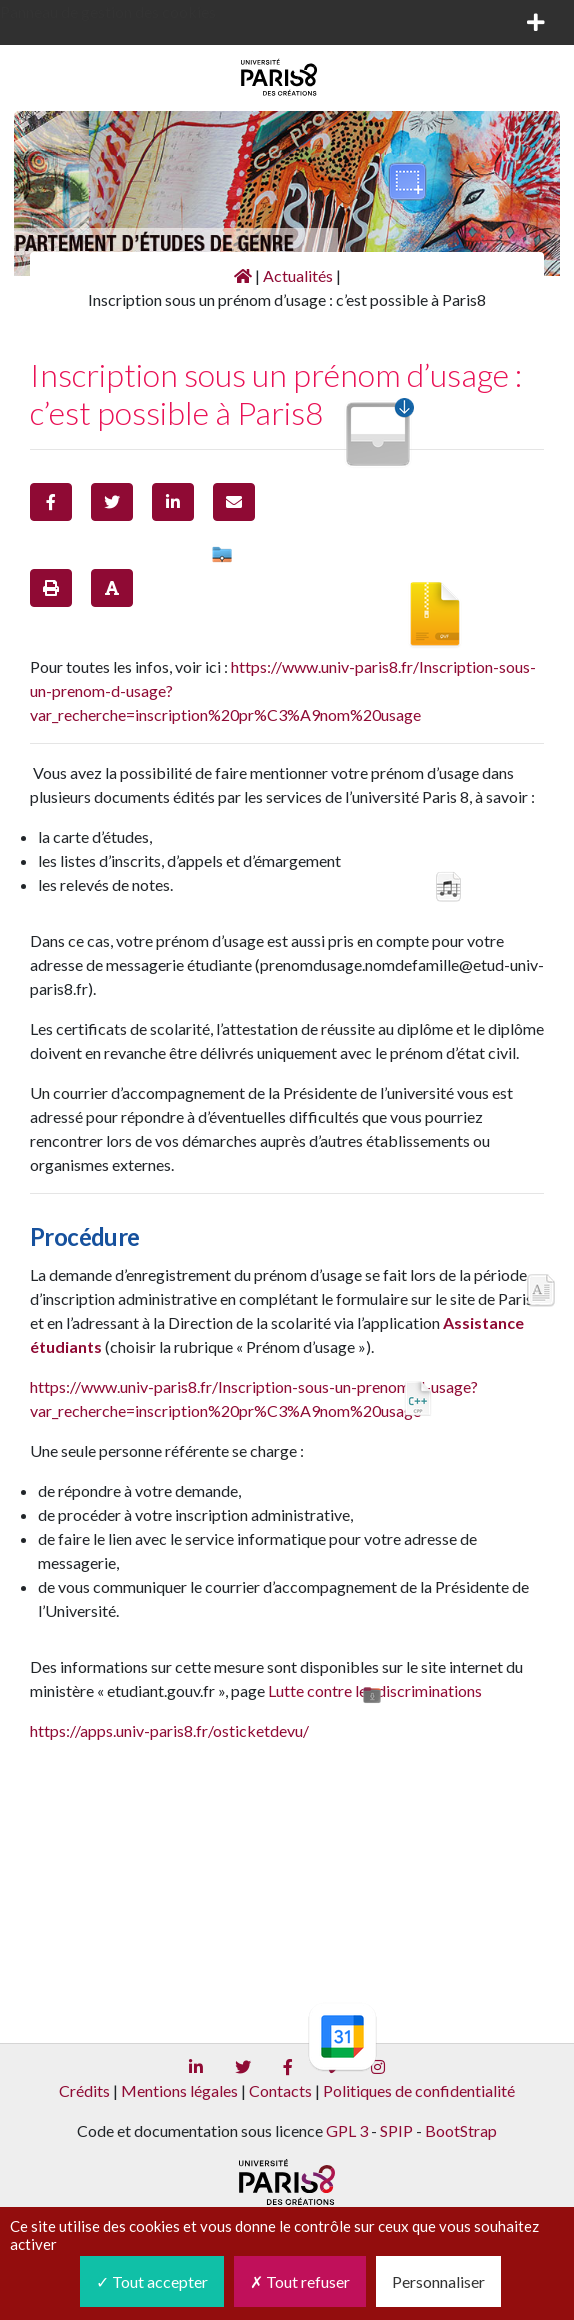 This screenshot has height=2320, width=574. What do you see at coordinates (372, 1695) in the screenshot?
I see `open your downloads folder` at bounding box center [372, 1695].